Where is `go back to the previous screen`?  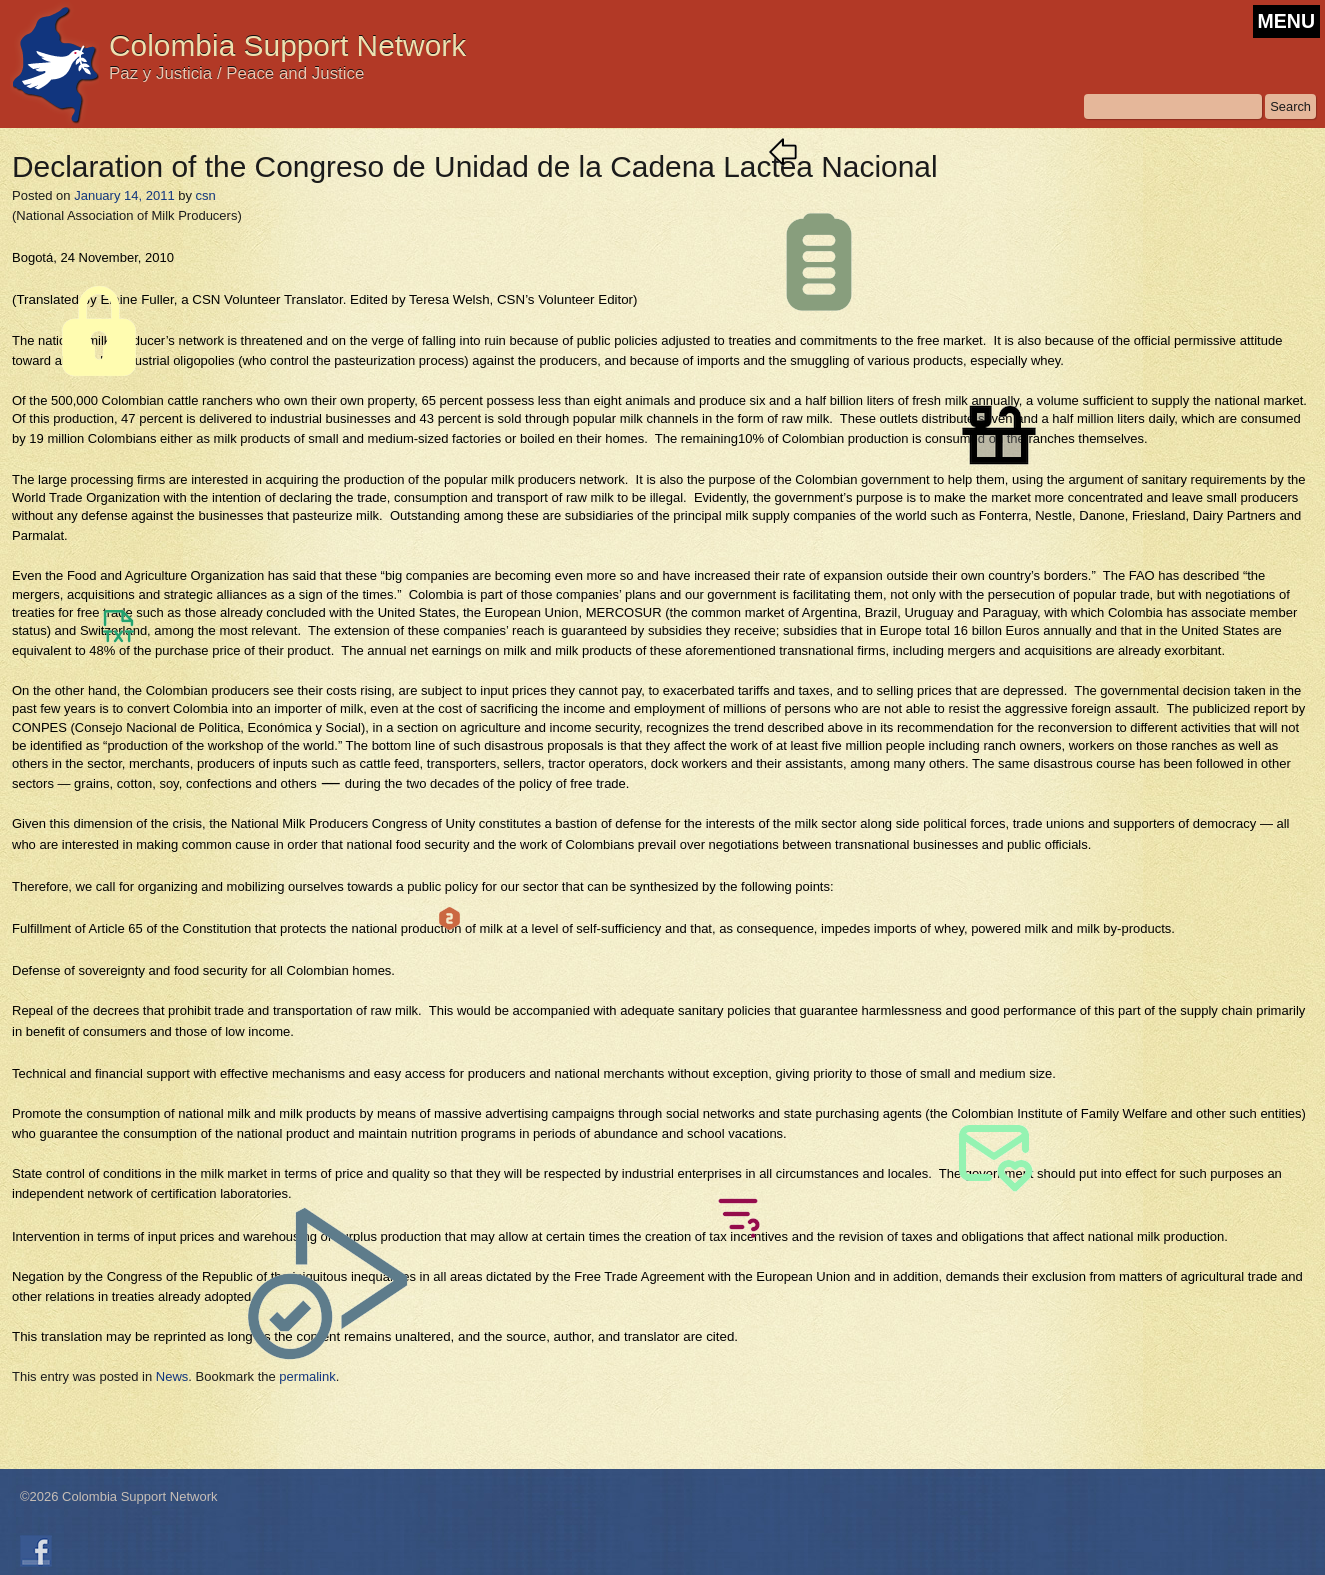
go back to the previous screen is located at coordinates (784, 152).